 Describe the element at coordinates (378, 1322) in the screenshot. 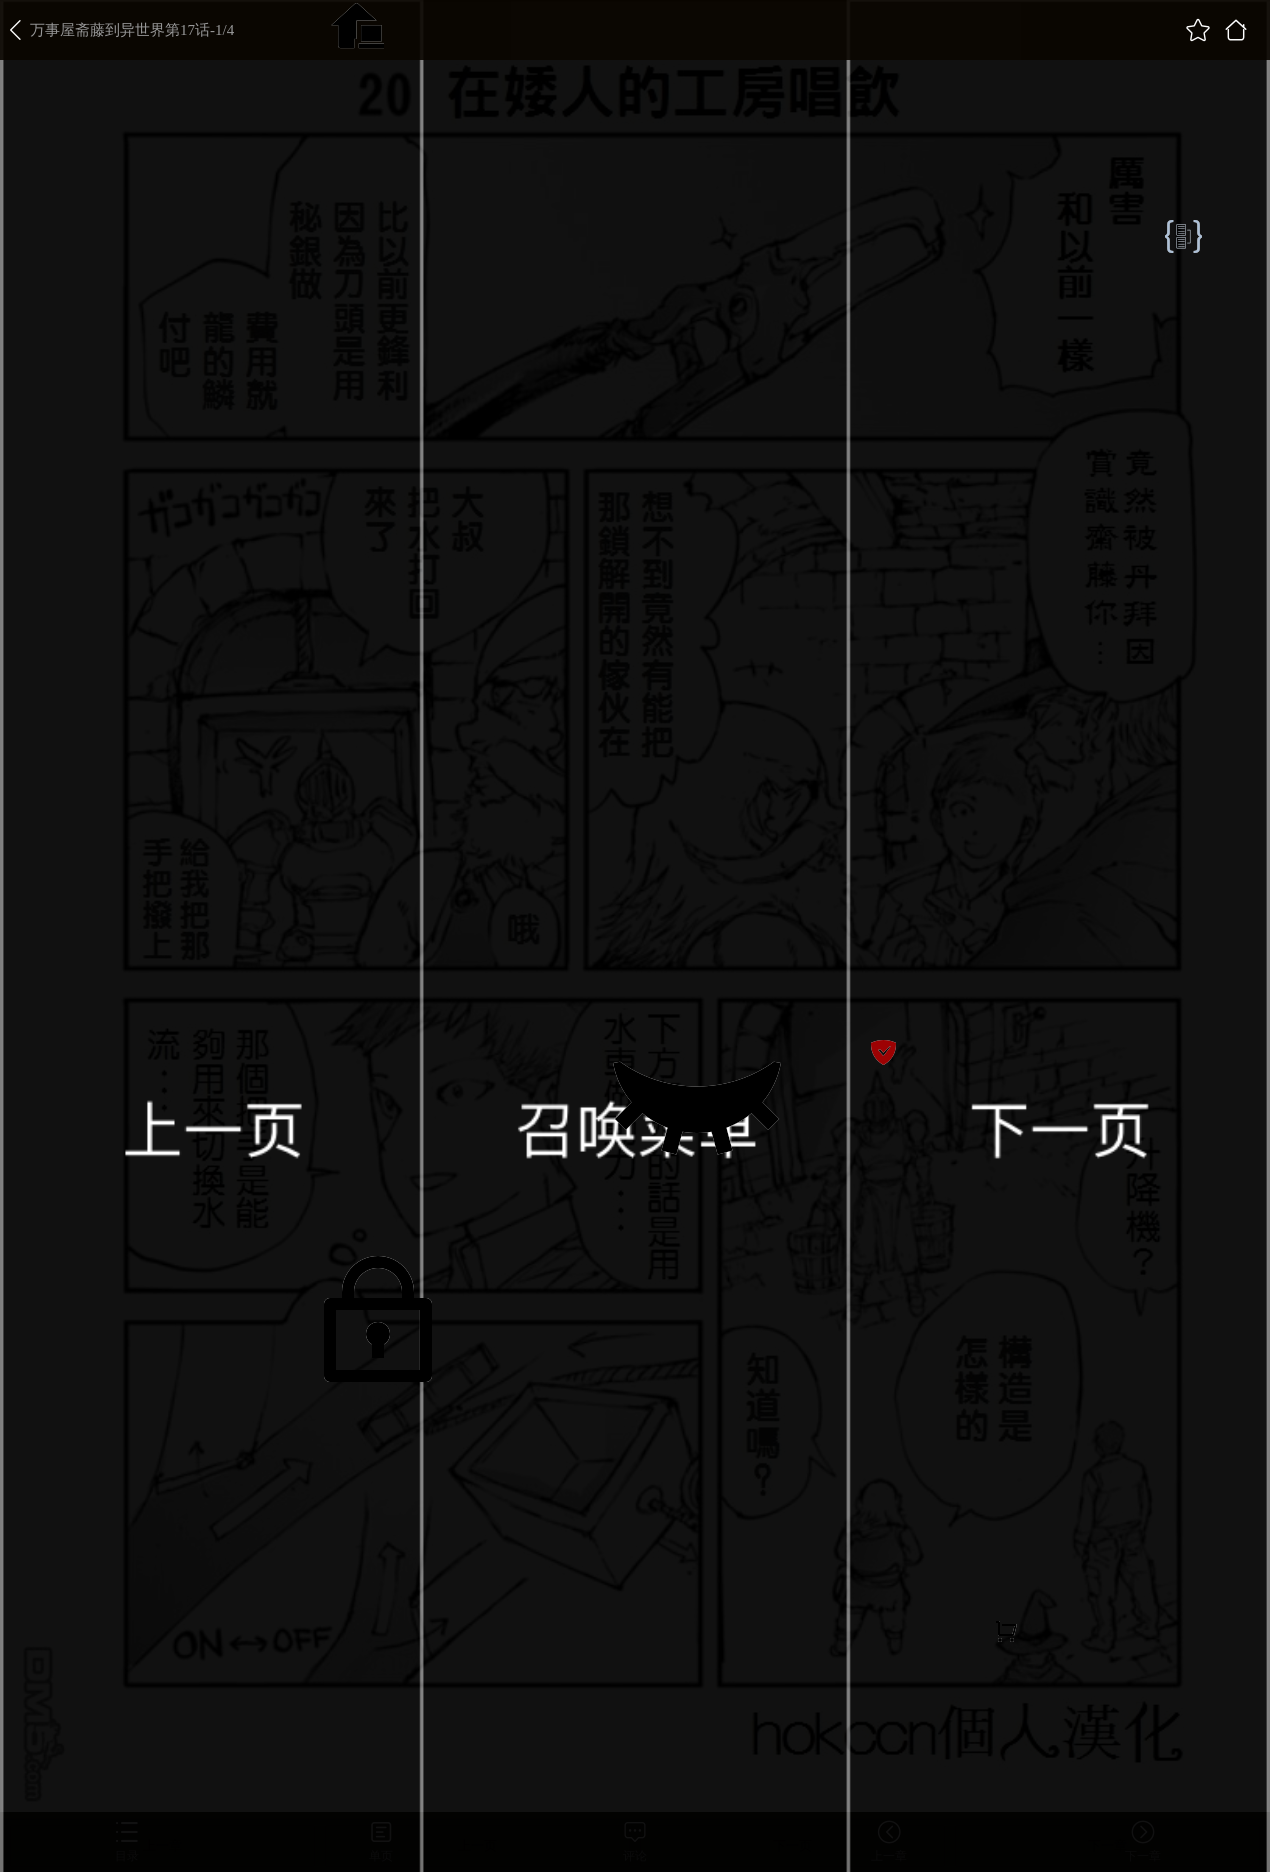

I see `lock or secure this item` at that location.